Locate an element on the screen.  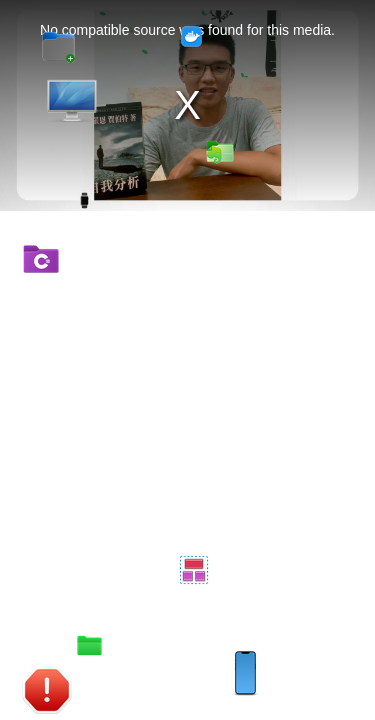
select all items in the current view is located at coordinates (194, 570).